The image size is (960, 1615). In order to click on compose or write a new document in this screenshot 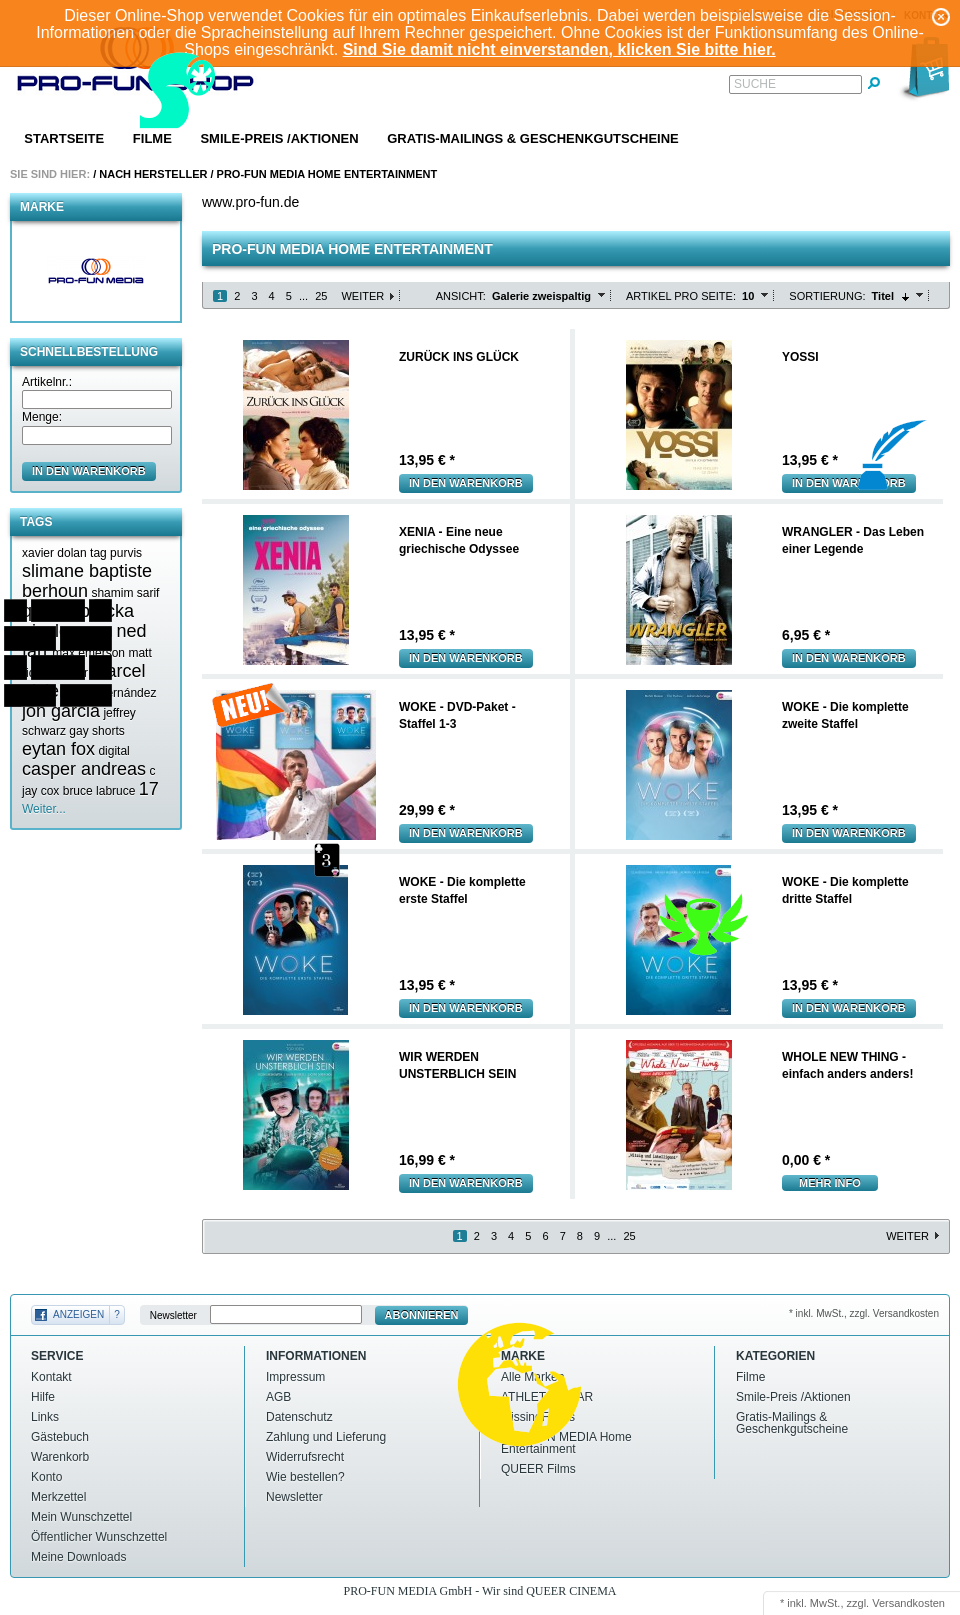, I will do `click(891, 455)`.